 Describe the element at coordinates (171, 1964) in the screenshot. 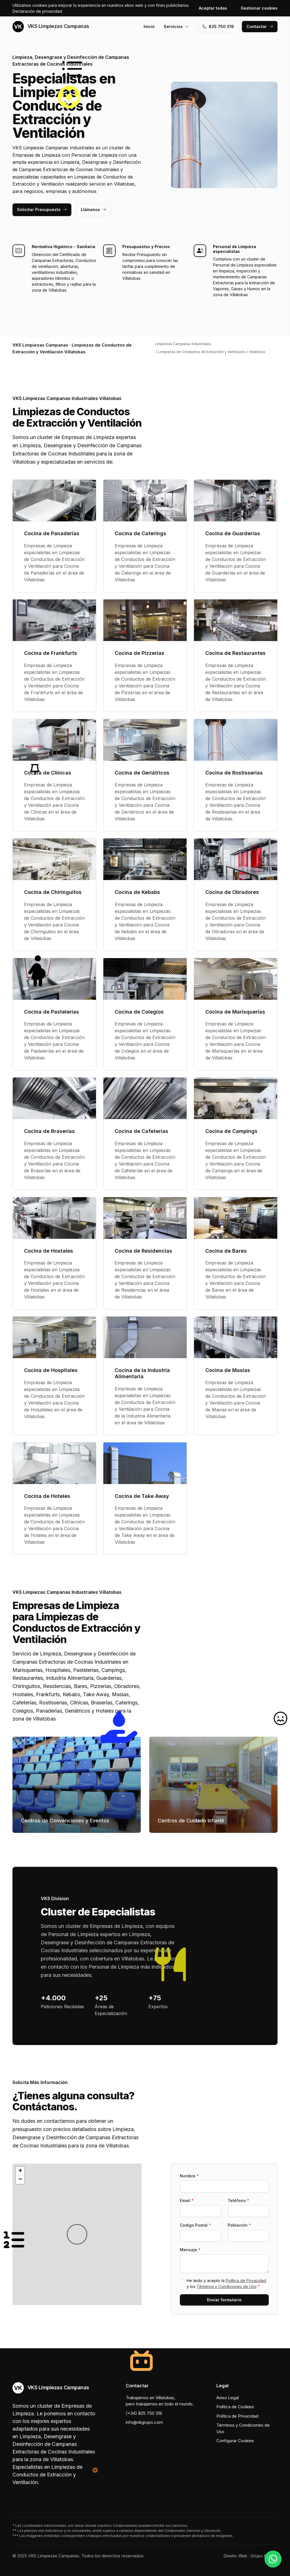

I see `access food and dining options` at that location.